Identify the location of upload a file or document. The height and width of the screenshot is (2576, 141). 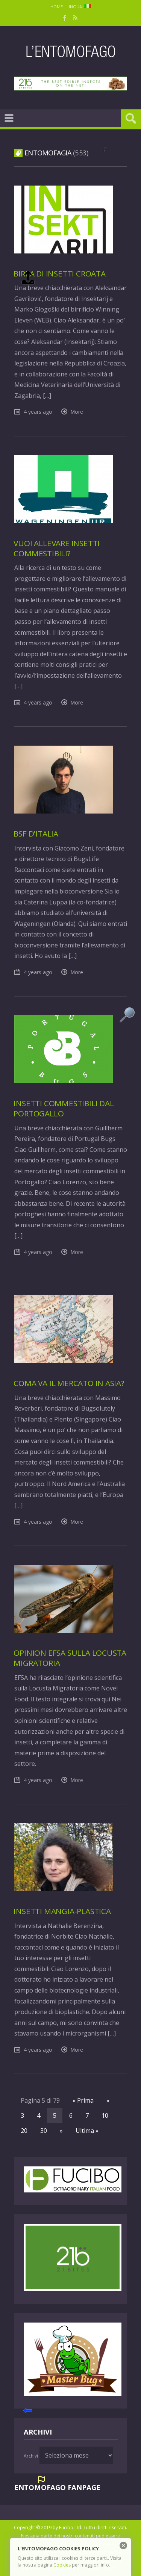
(28, 278).